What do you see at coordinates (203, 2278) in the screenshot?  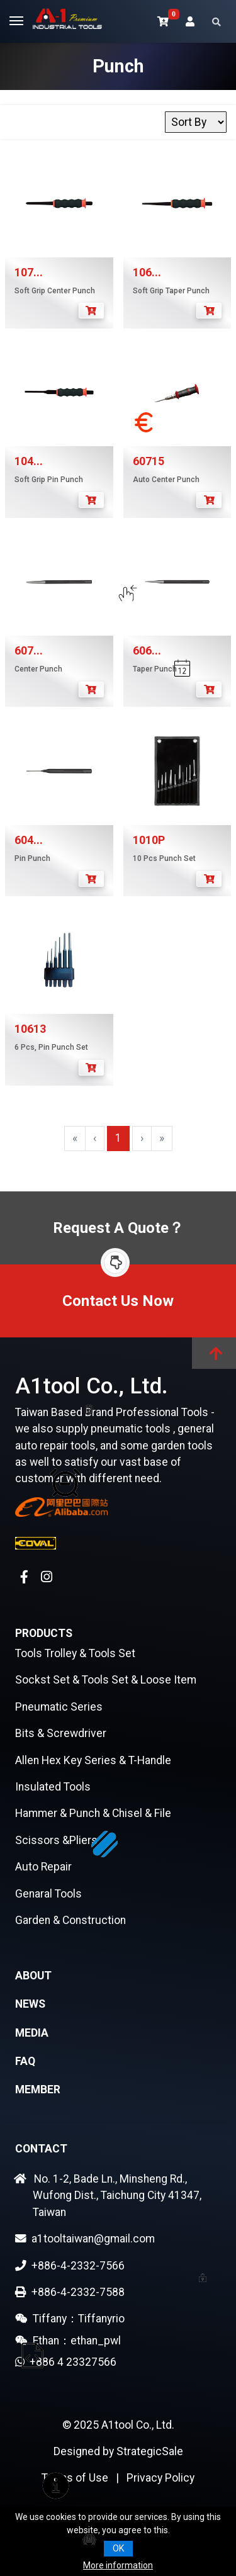 I see `unlocked or unsecured state` at bounding box center [203, 2278].